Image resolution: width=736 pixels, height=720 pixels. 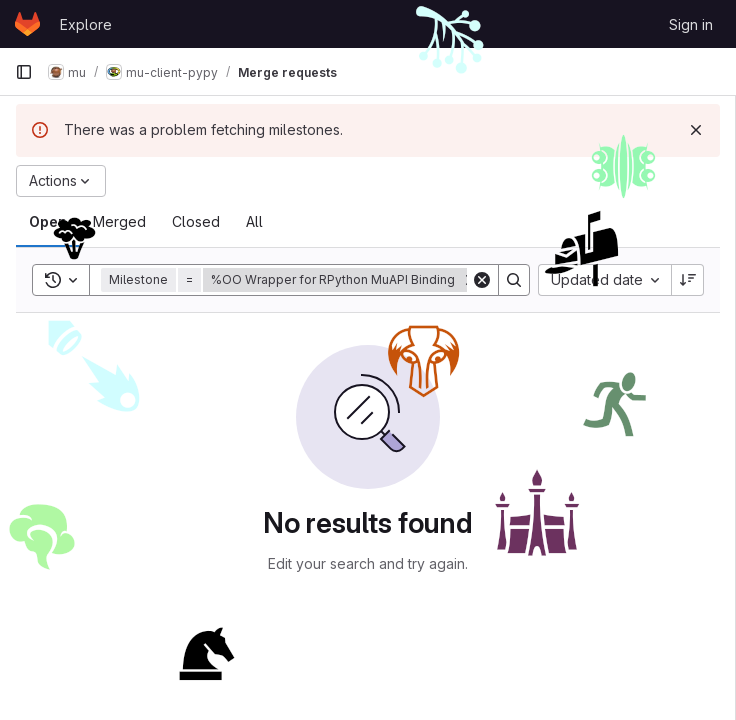 I want to click on open Steam gaming platform, so click(x=42, y=537).